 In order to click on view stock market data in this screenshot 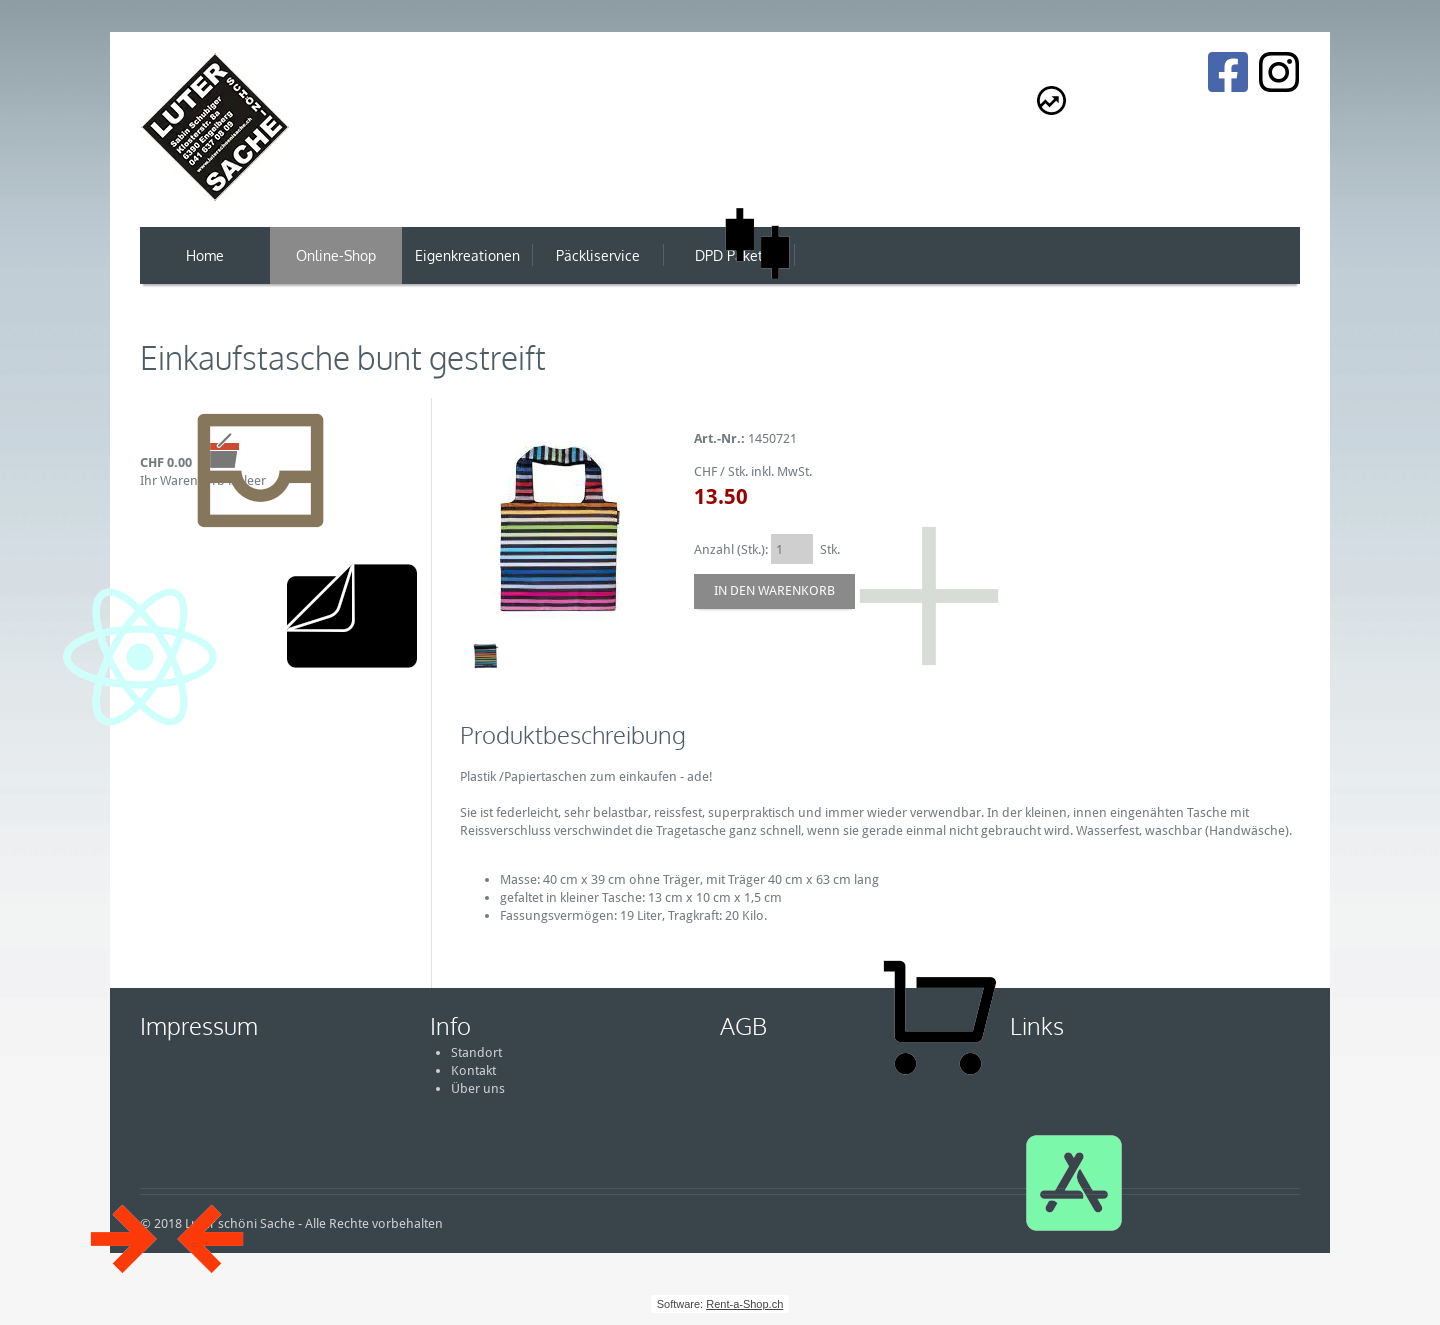, I will do `click(757, 243)`.